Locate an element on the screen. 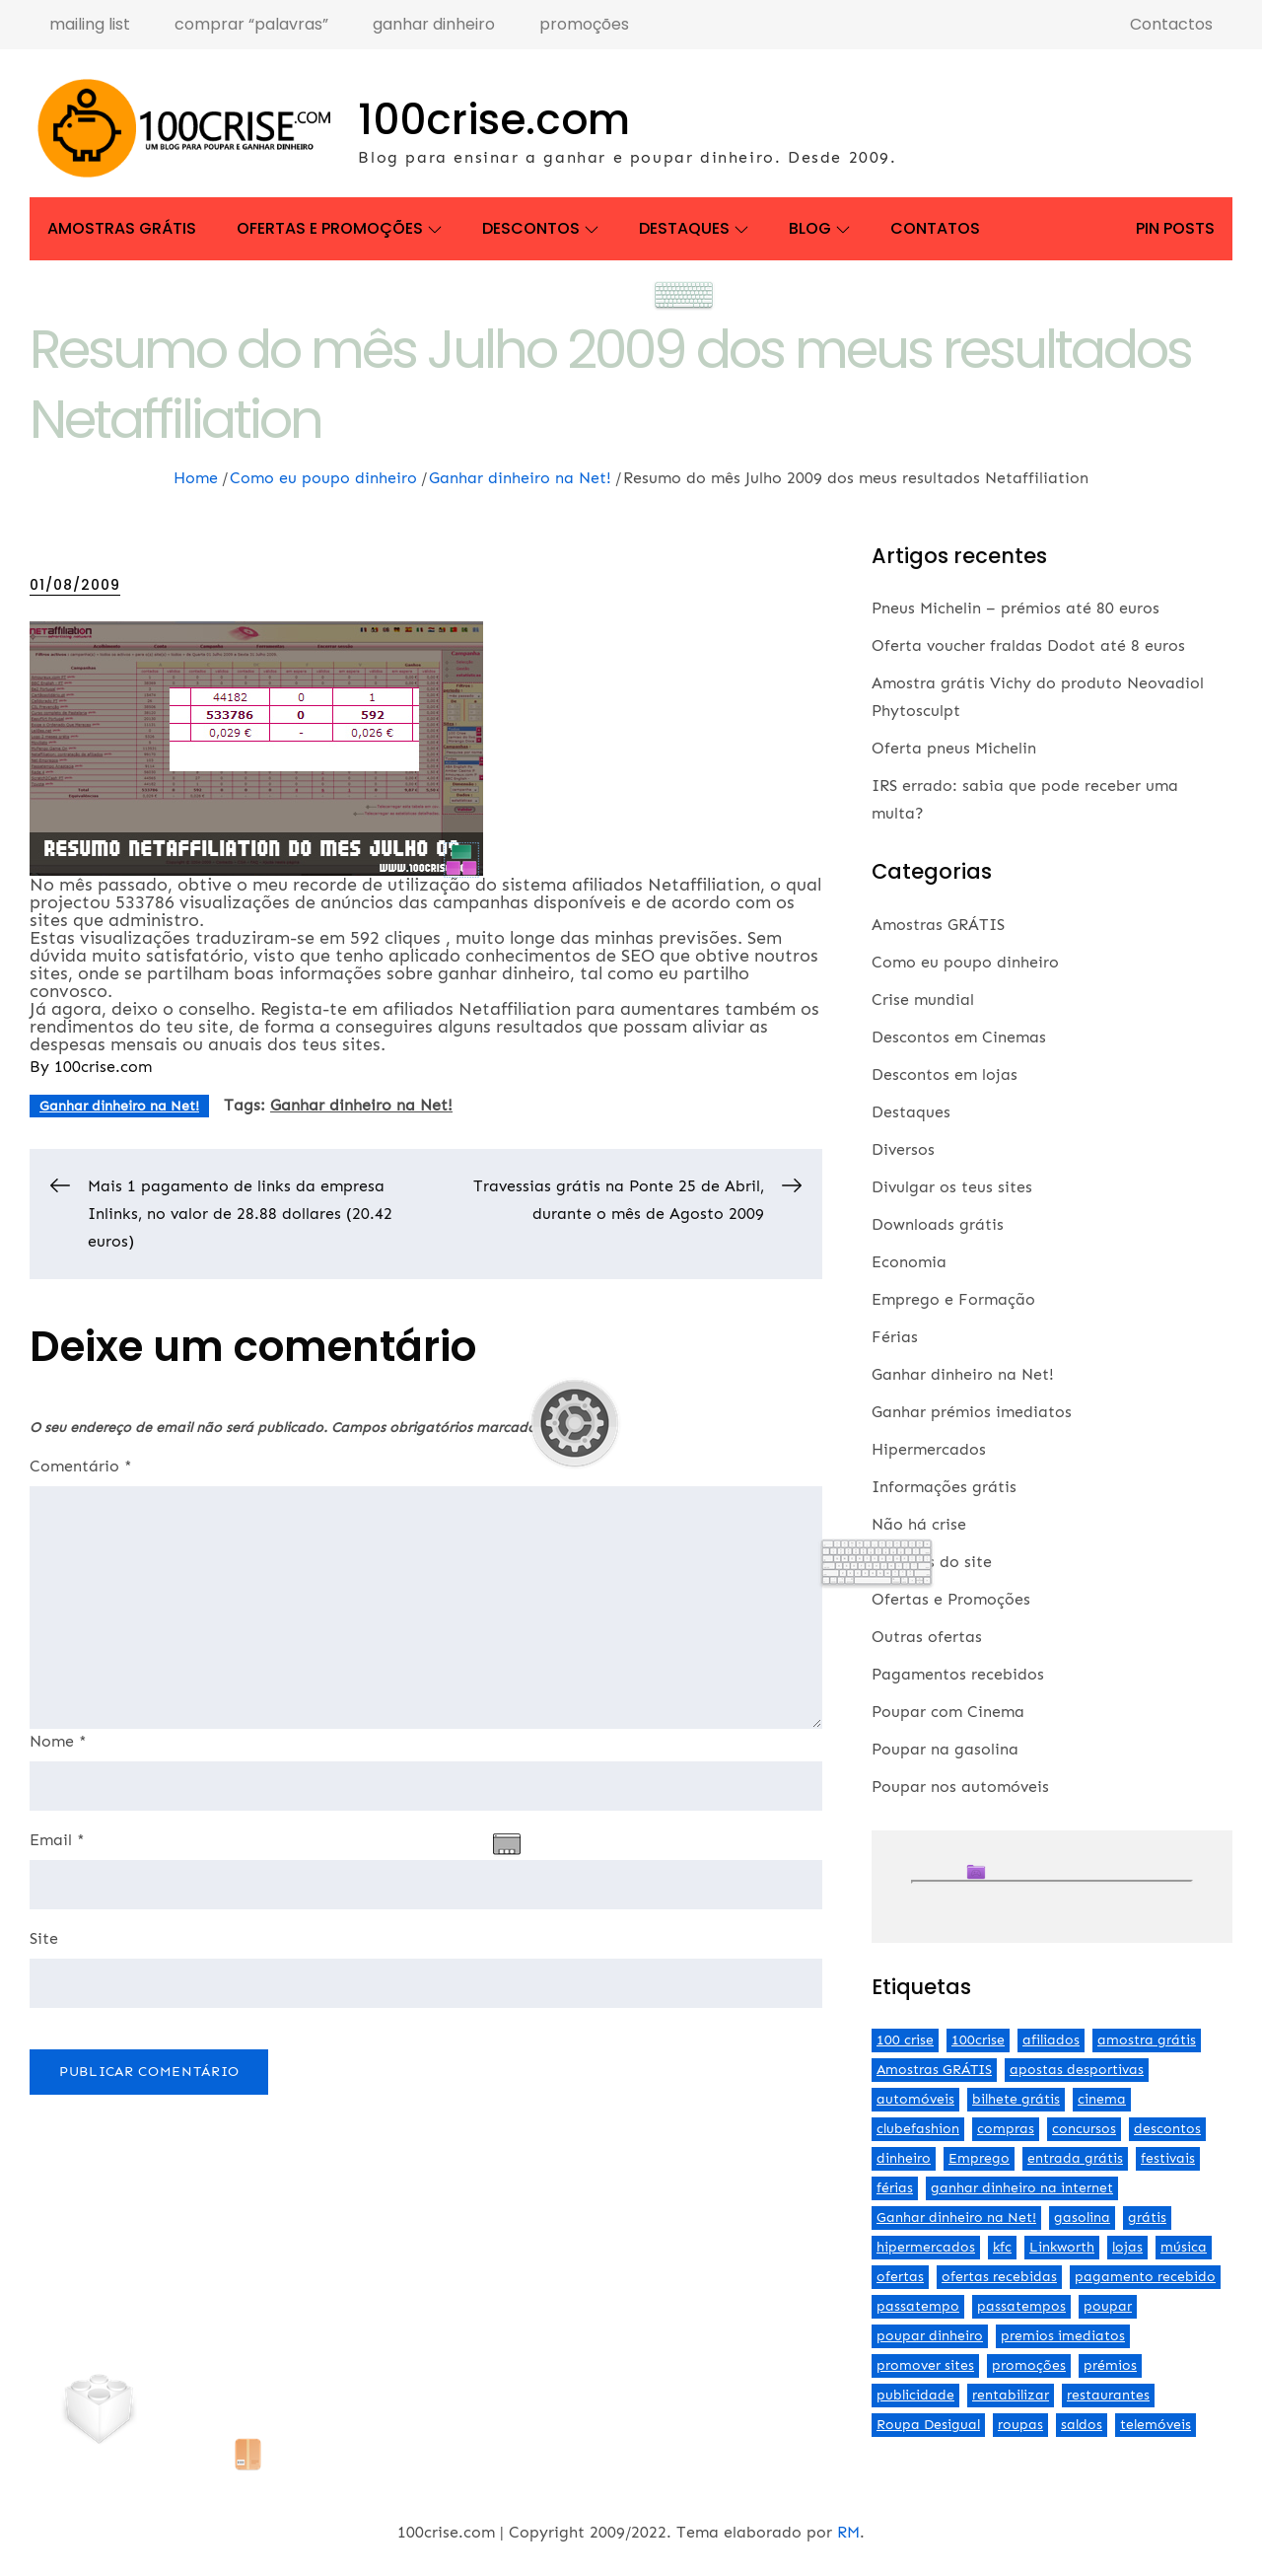  access desktop folder in sidebar is located at coordinates (507, 1844).